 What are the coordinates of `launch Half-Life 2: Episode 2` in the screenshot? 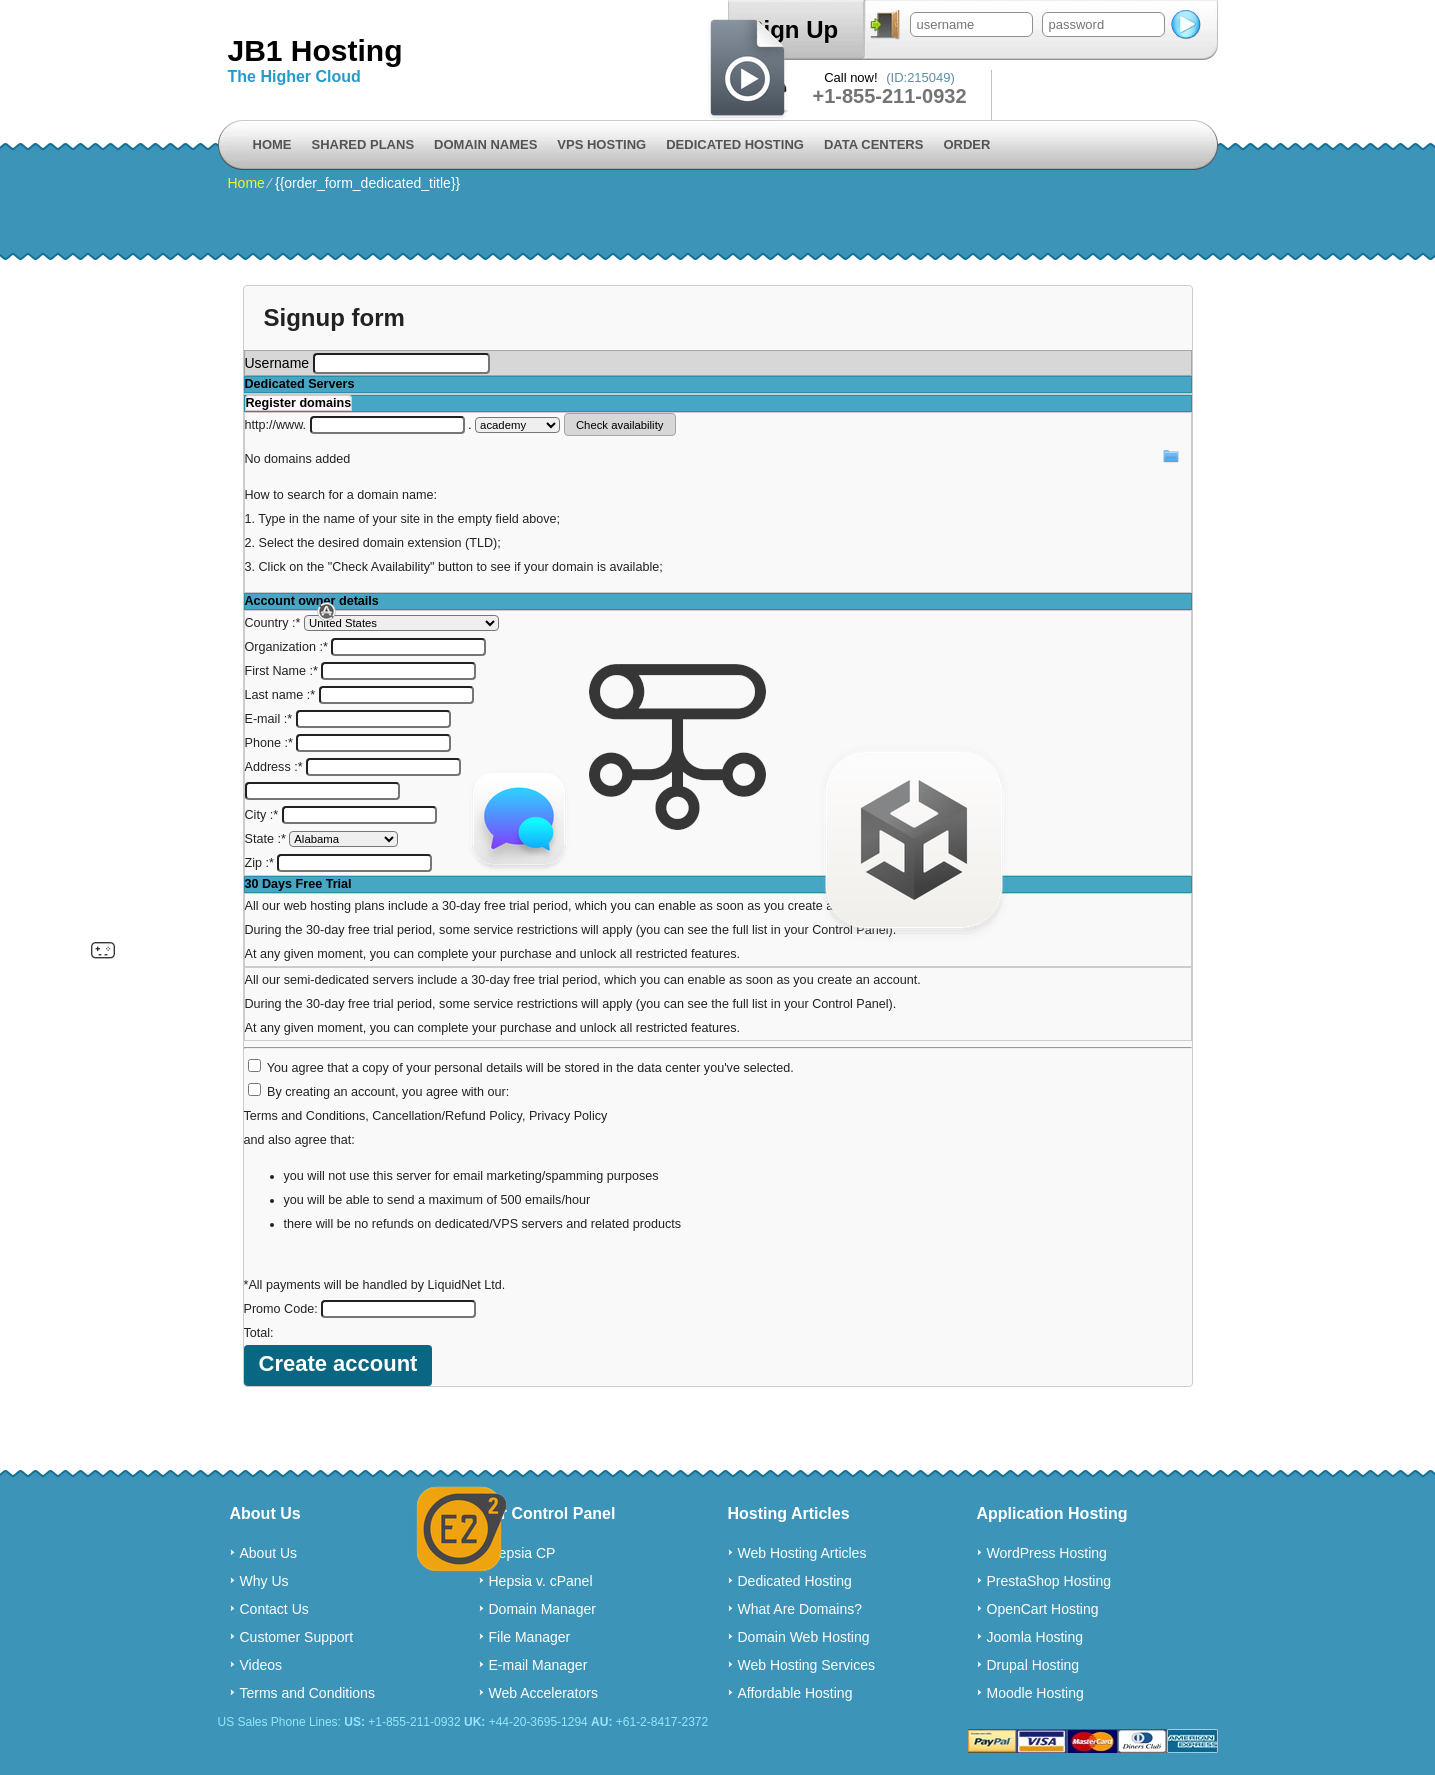 It's located at (459, 1529).